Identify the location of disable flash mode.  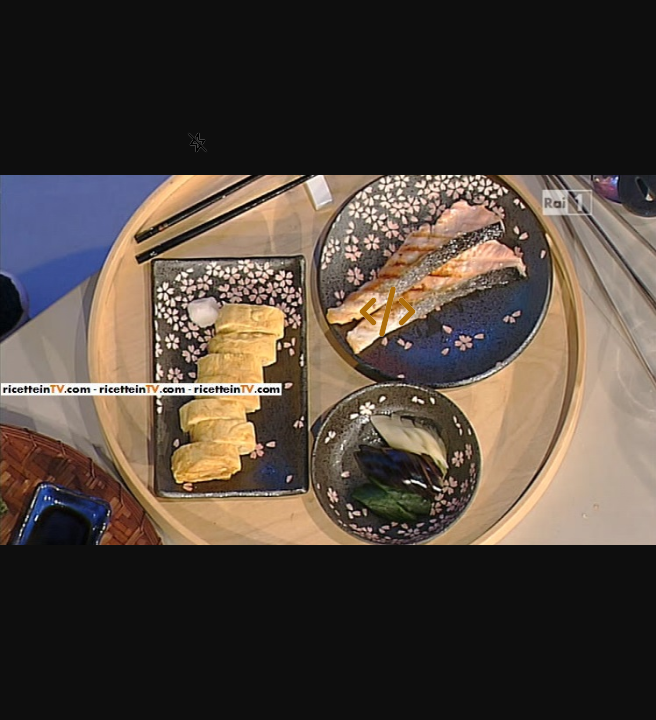
(197, 142).